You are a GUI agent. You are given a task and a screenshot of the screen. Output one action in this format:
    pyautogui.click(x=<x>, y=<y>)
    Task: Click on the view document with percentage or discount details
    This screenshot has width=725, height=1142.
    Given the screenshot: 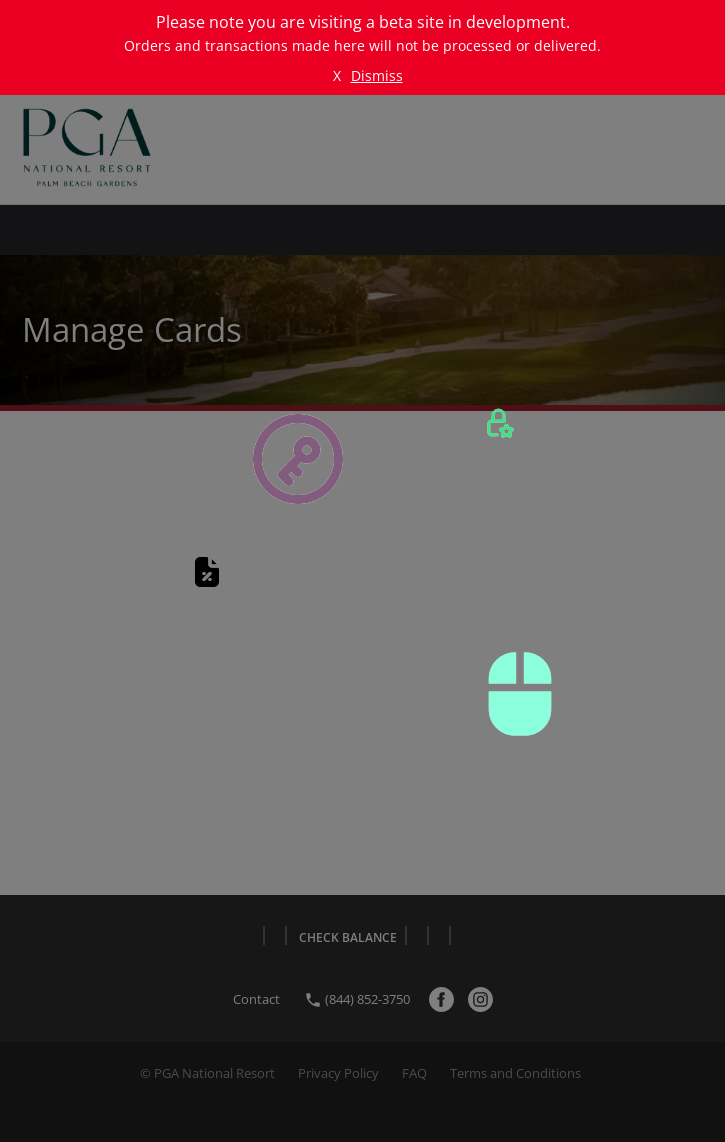 What is the action you would take?
    pyautogui.click(x=207, y=572)
    